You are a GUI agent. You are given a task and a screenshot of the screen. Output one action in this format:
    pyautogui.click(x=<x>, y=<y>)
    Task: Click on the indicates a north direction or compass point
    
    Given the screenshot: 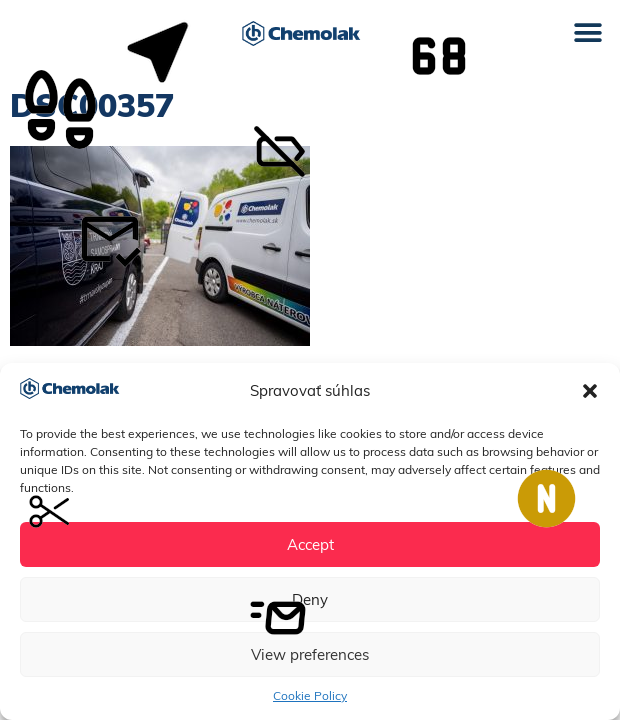 What is the action you would take?
    pyautogui.click(x=546, y=498)
    